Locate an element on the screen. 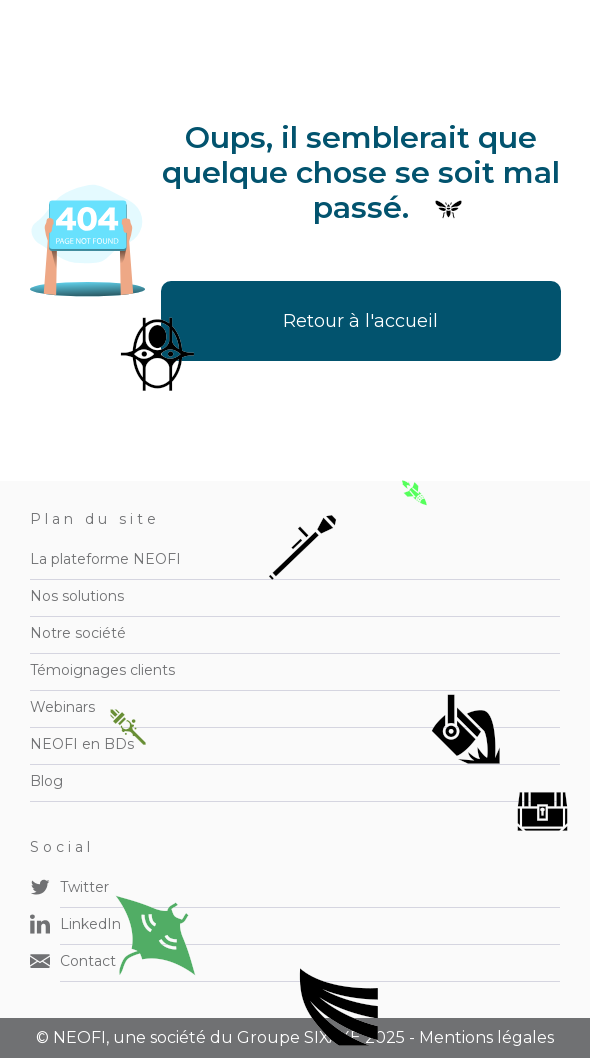  cicada or insect-themed game element is located at coordinates (448, 209).